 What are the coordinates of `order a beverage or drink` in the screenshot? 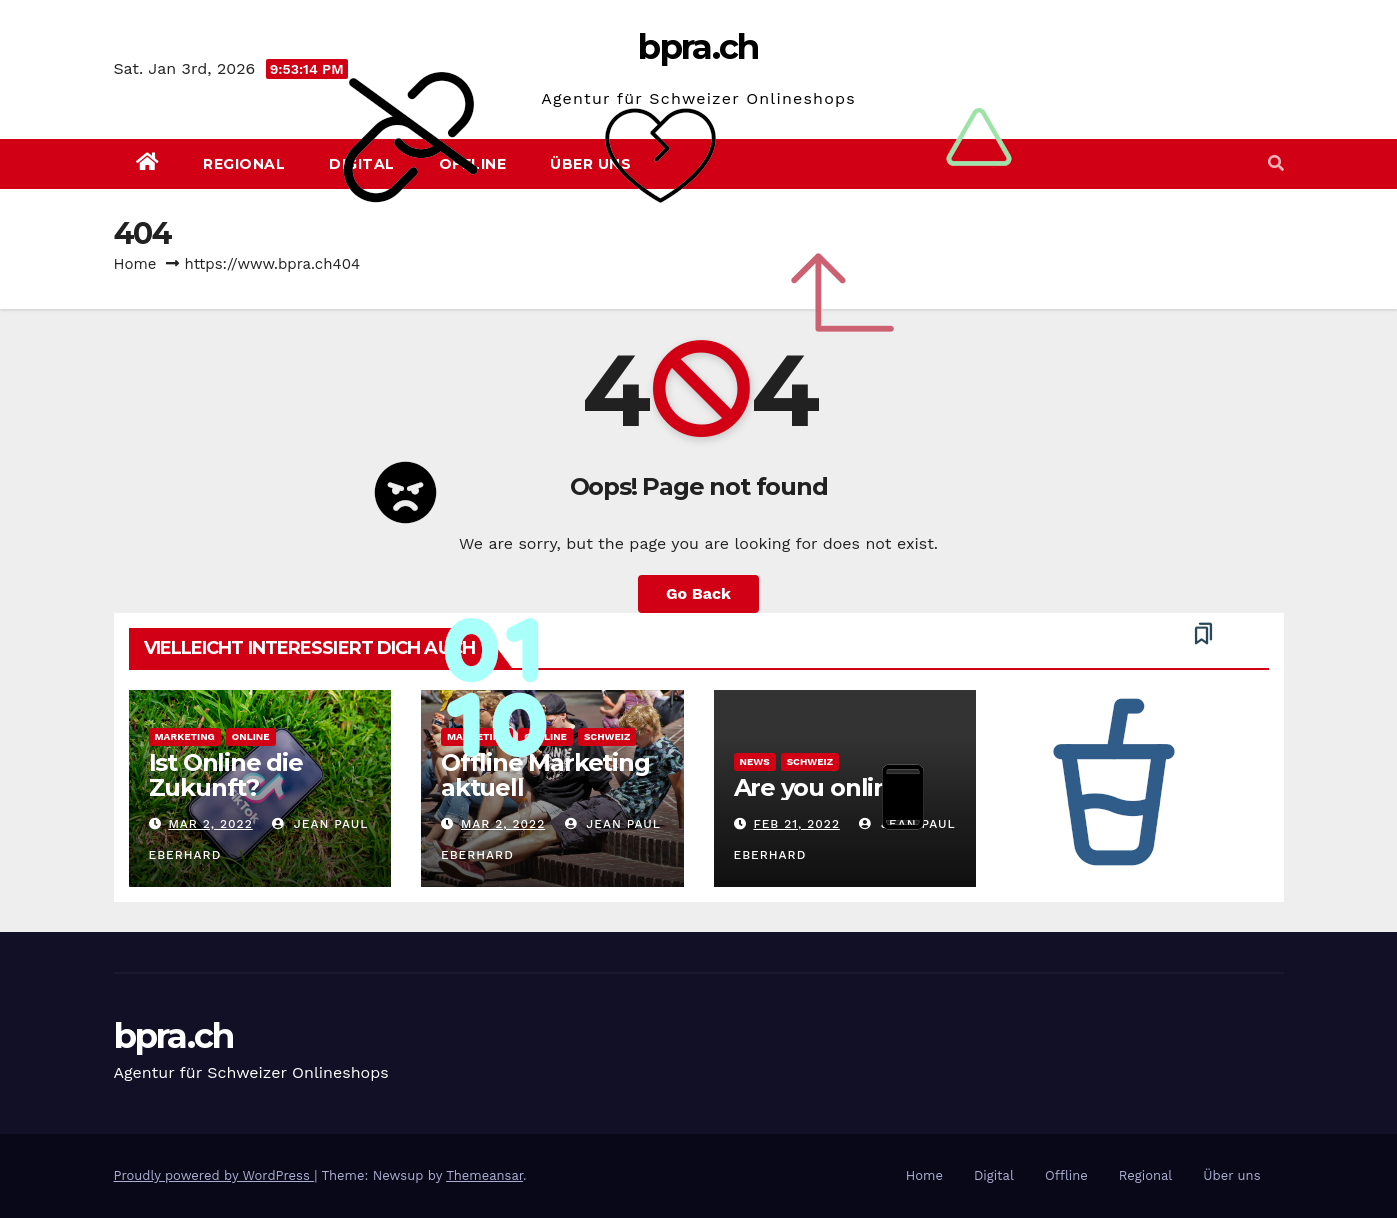 It's located at (1114, 782).